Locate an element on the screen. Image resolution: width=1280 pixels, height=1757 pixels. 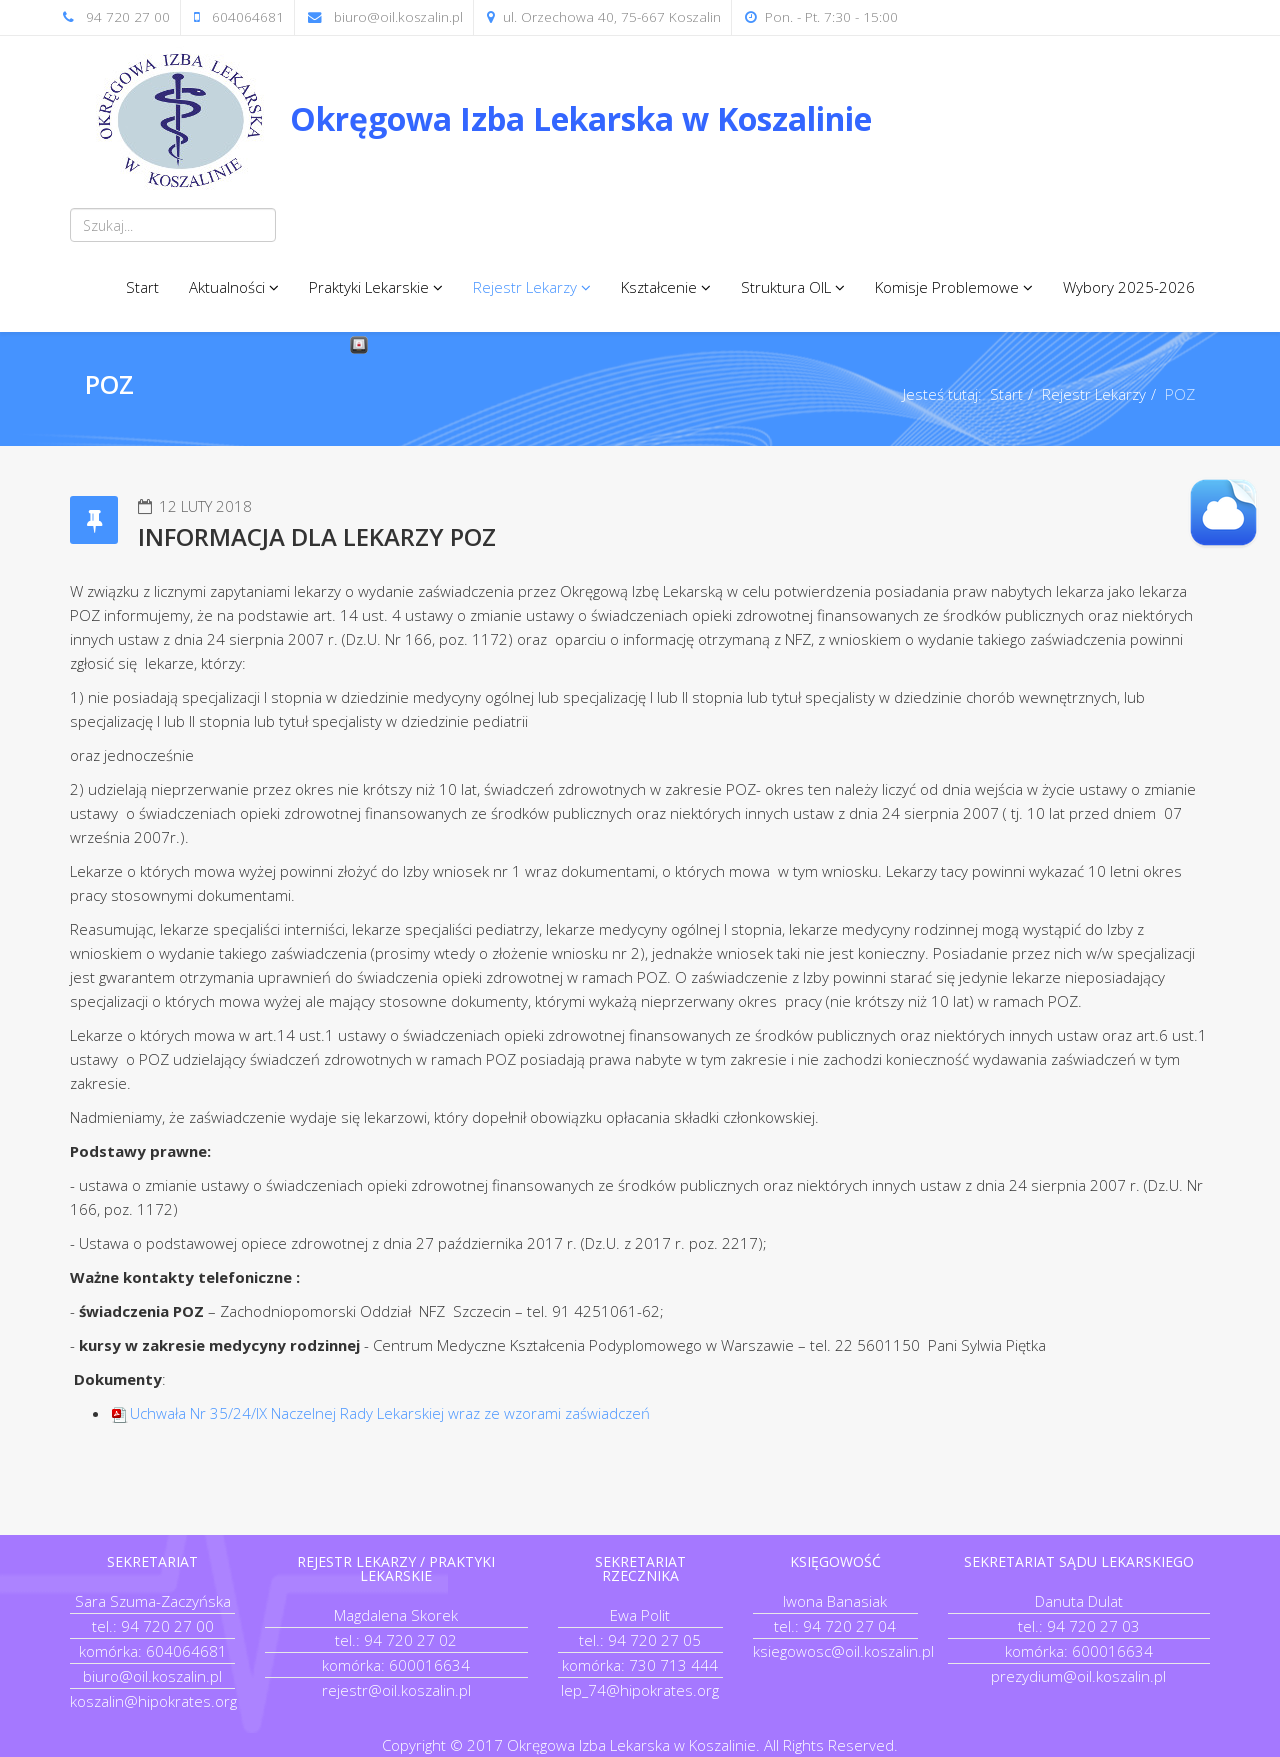
manage web apps and progressive web applications is located at coordinates (1223, 512).